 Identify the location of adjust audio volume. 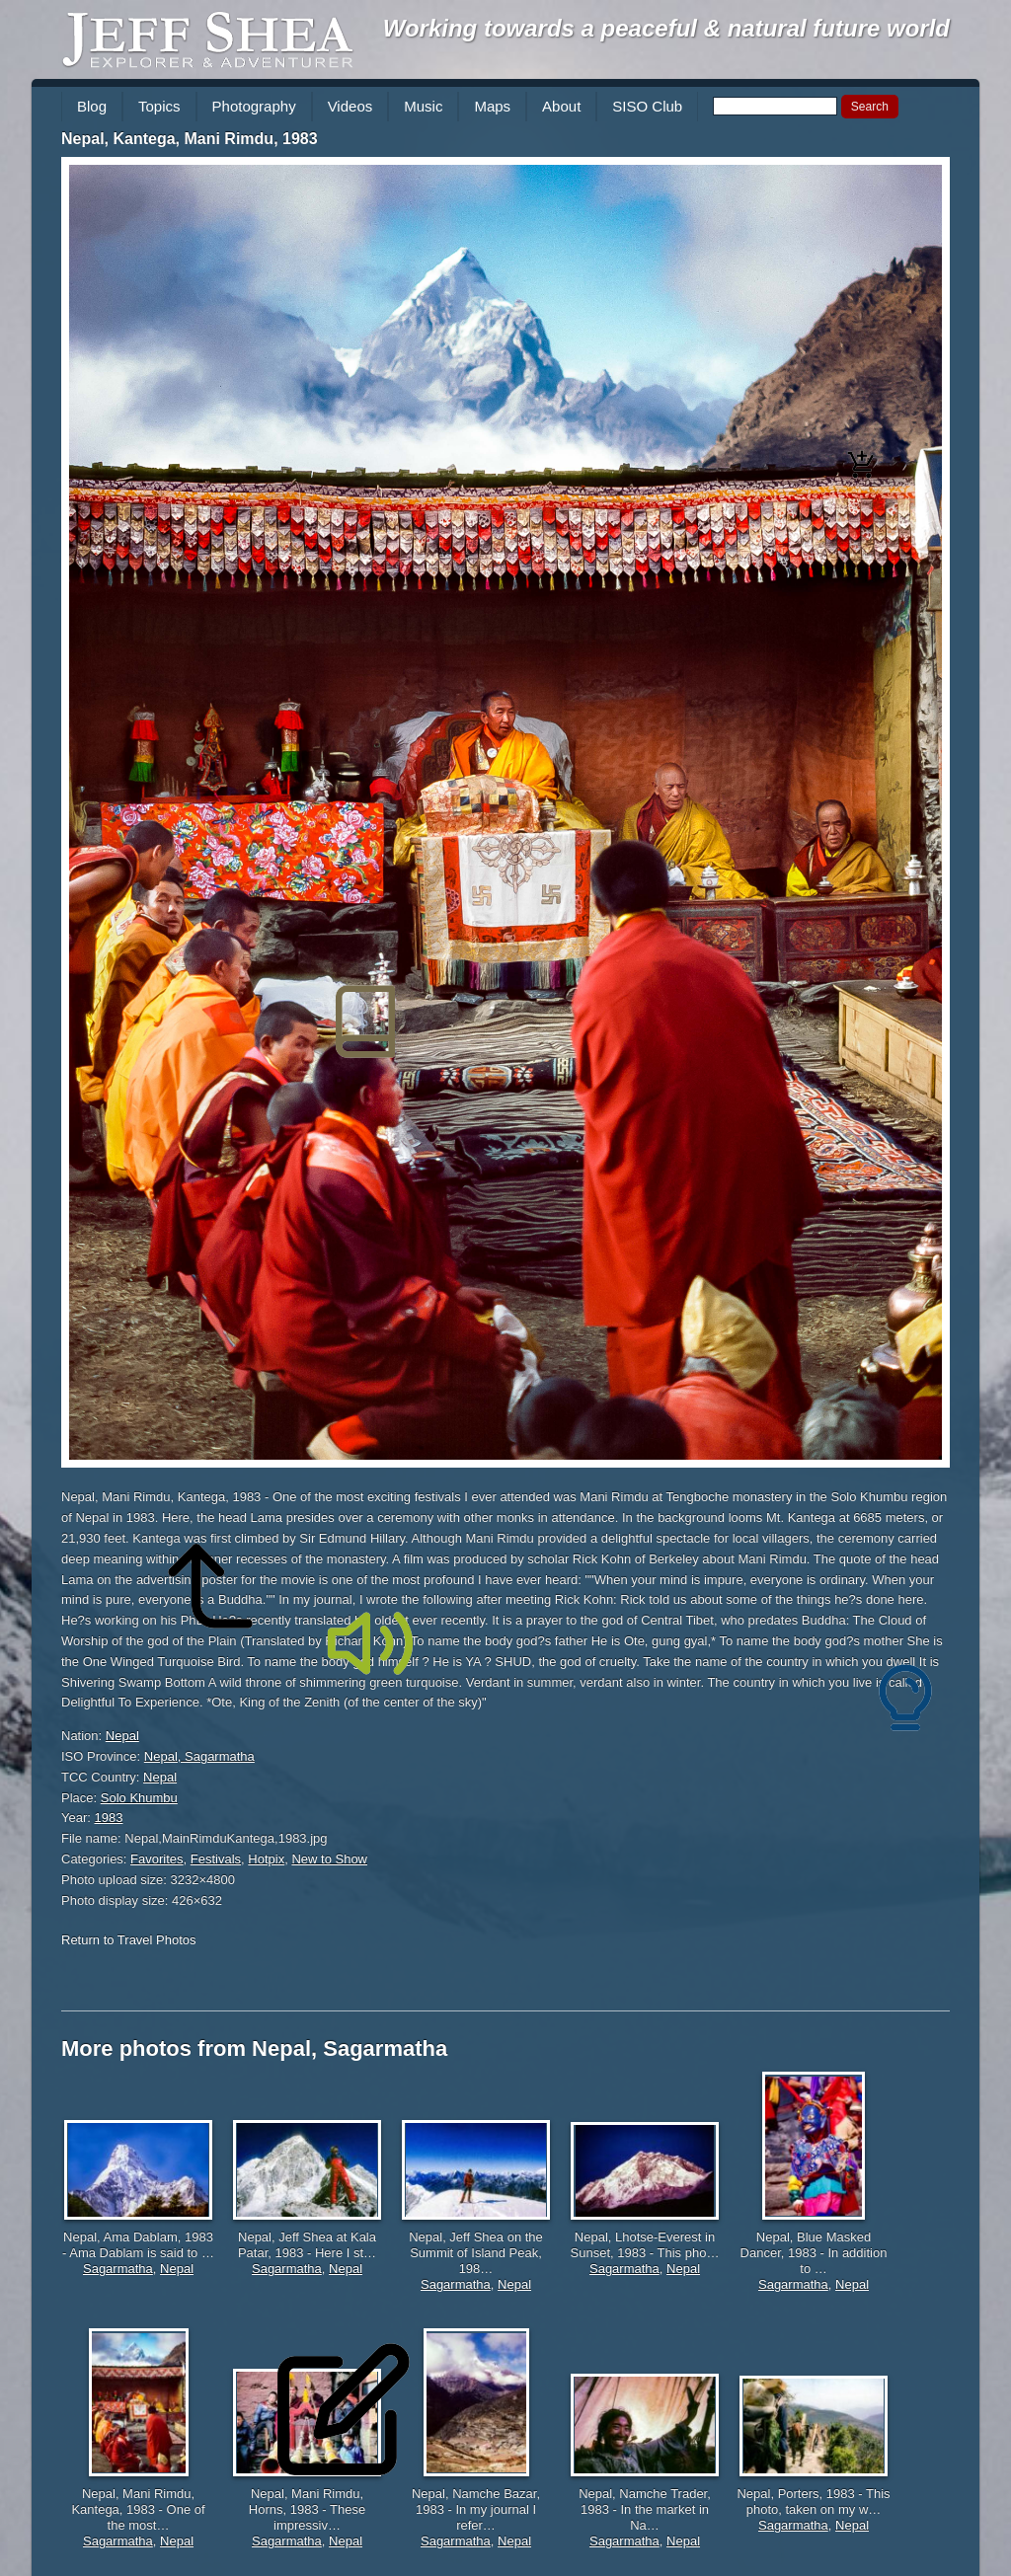
(370, 1643).